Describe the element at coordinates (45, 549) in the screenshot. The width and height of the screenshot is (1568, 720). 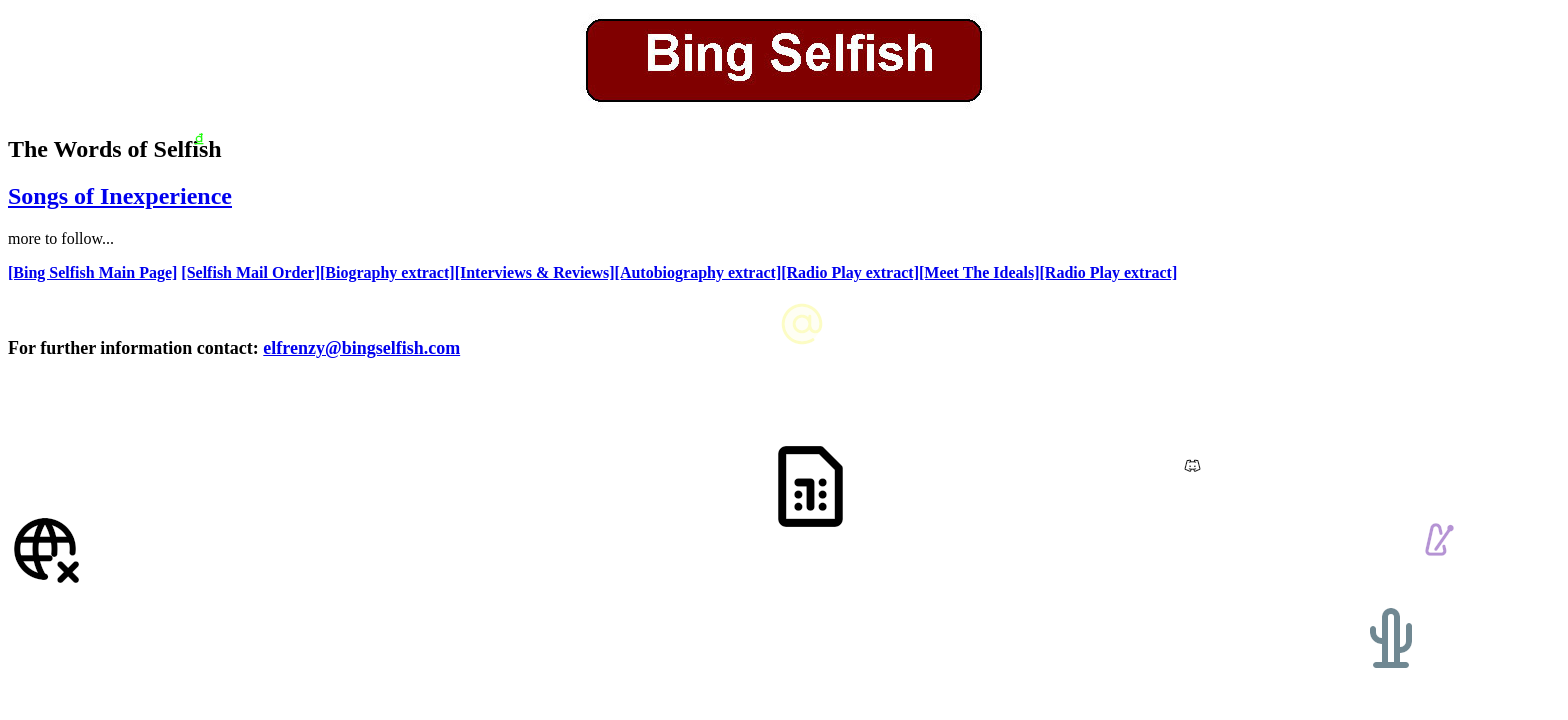
I see `indicates no internet connection` at that location.